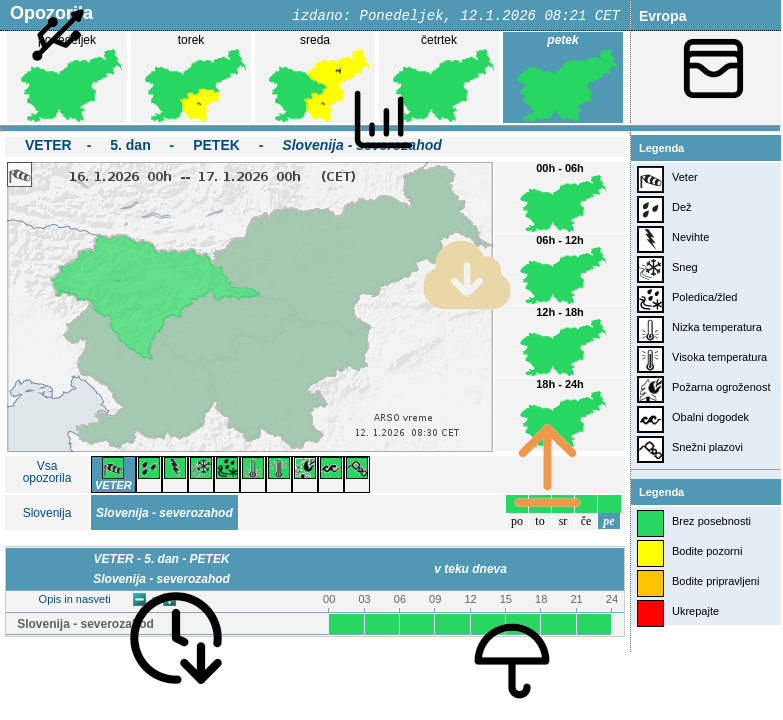 This screenshot has width=783, height=720. Describe the element at coordinates (176, 638) in the screenshot. I see `download history or past activity` at that location.